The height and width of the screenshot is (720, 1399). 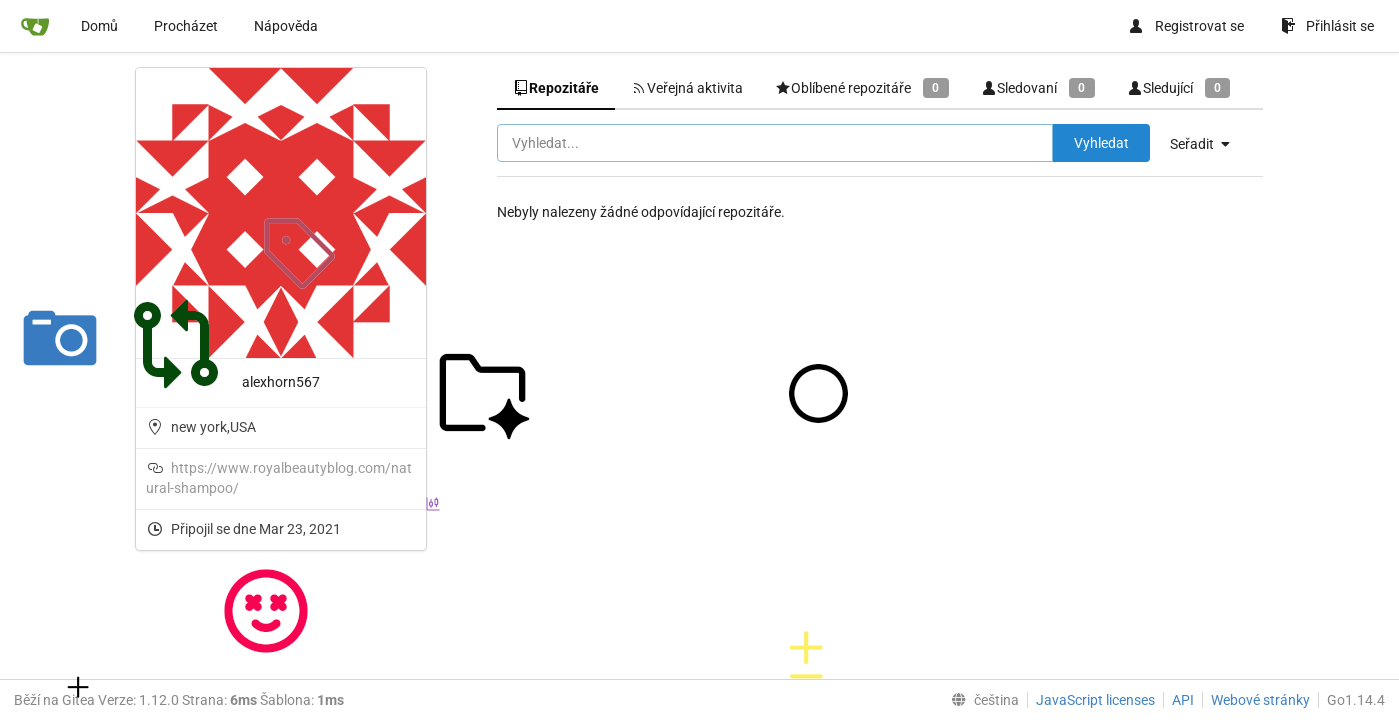 What do you see at coordinates (805, 655) in the screenshot?
I see `view code differences or changes` at bounding box center [805, 655].